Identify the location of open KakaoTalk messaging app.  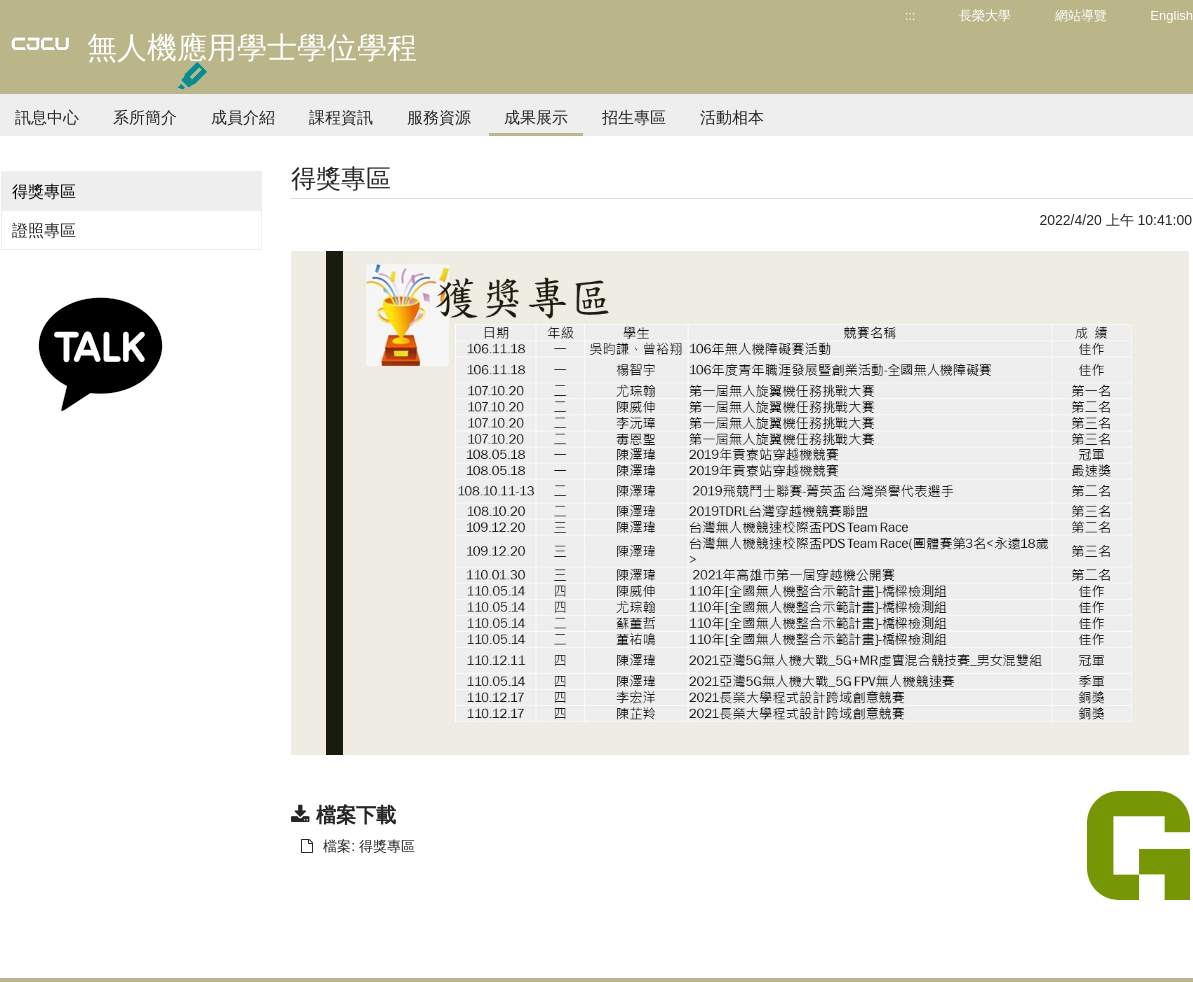
(100, 350).